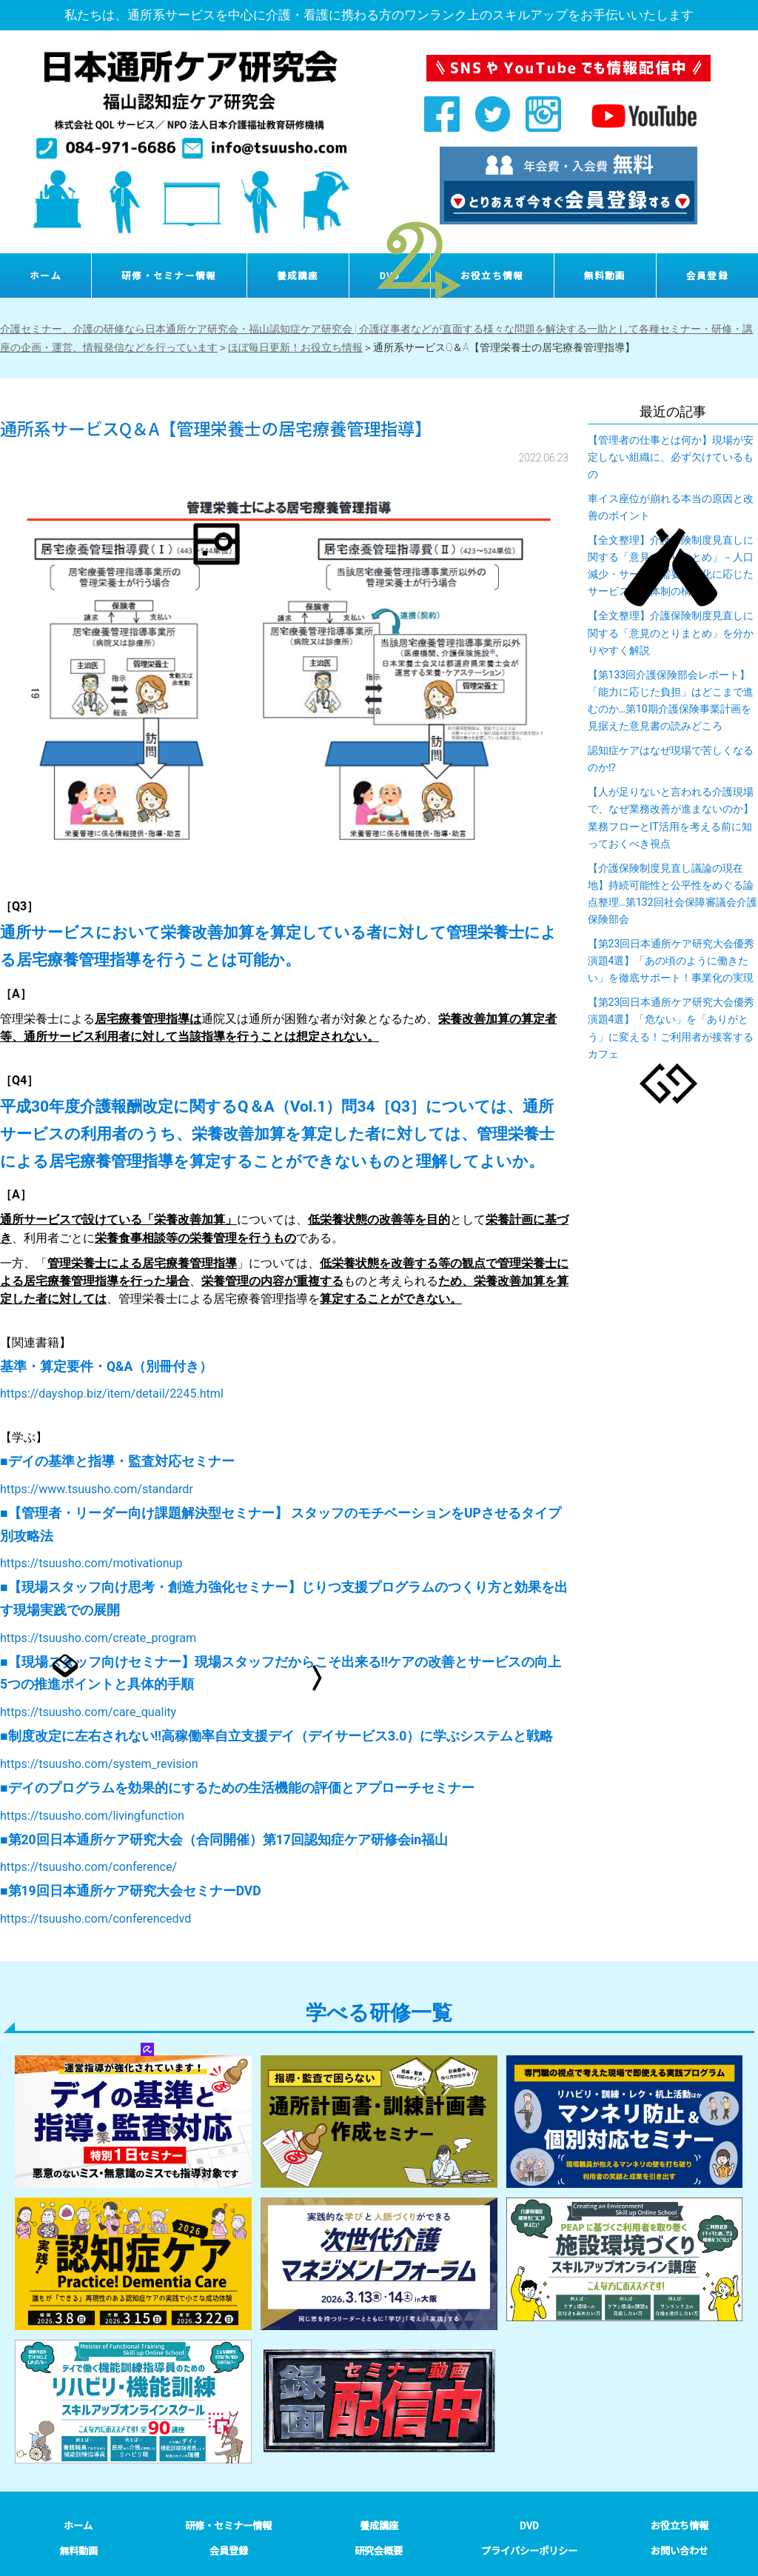  What do you see at coordinates (671, 567) in the screenshot?
I see `open the Untappd app` at bounding box center [671, 567].